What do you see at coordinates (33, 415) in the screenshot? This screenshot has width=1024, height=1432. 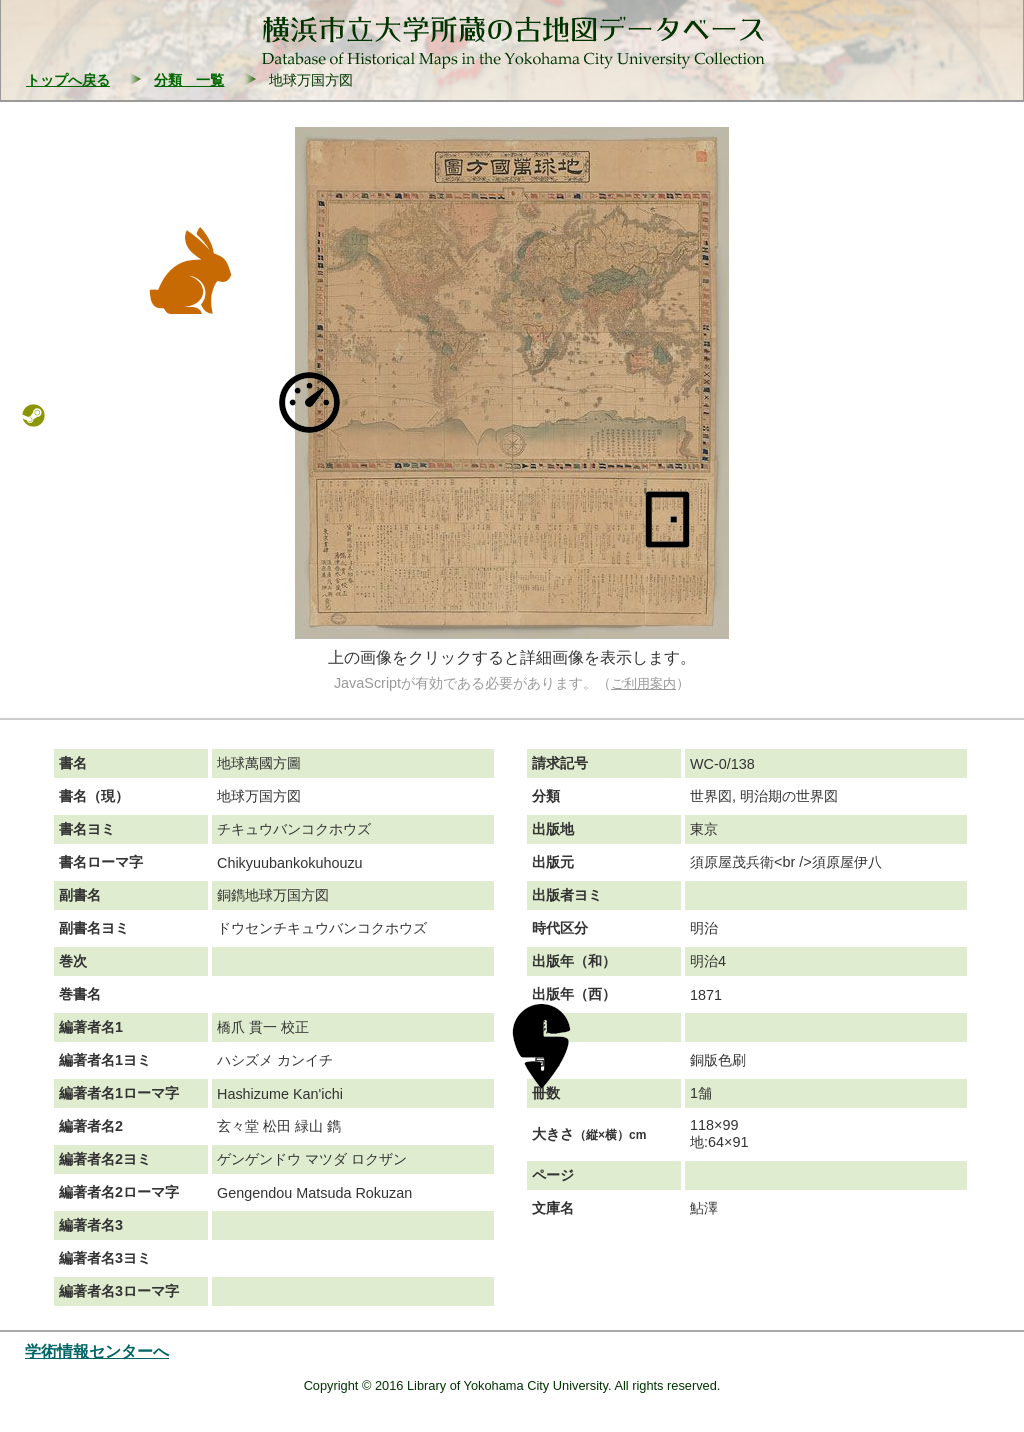 I see `open Steam gaming platform` at bounding box center [33, 415].